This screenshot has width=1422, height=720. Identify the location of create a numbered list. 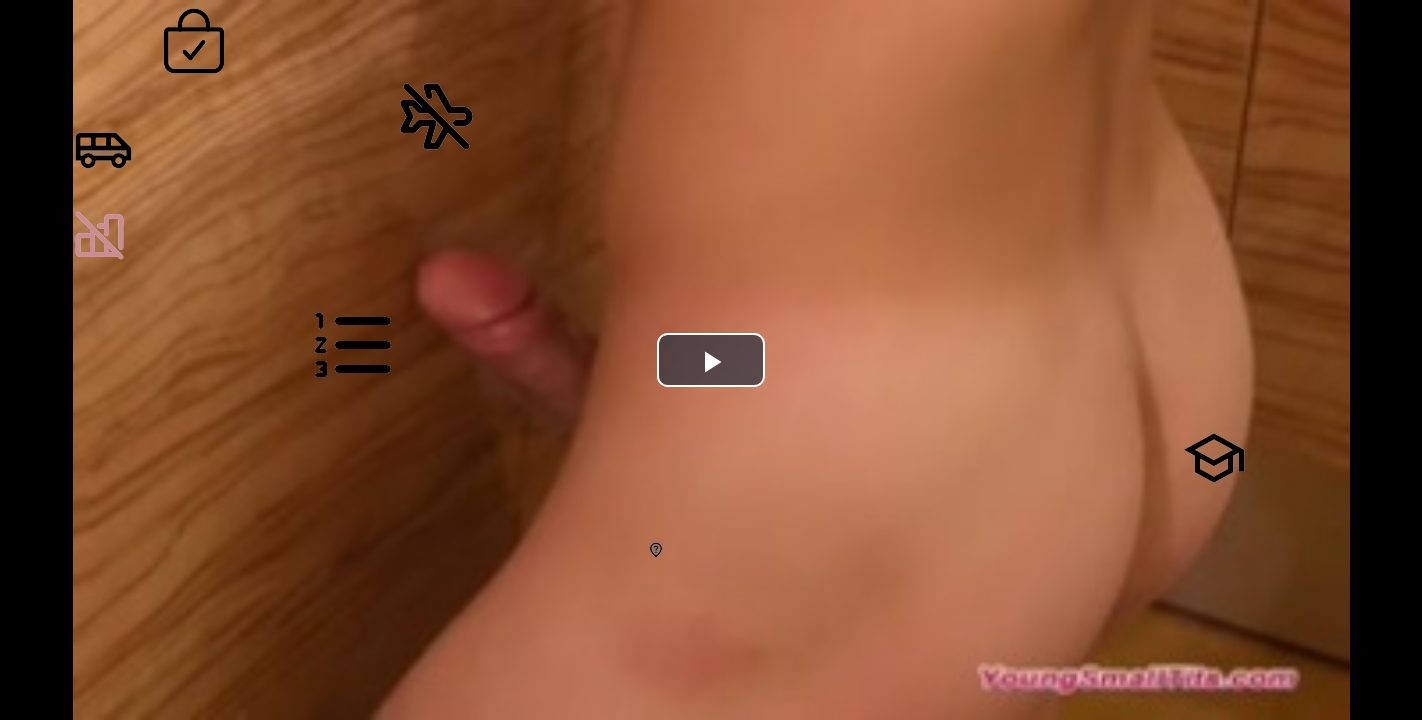
(355, 345).